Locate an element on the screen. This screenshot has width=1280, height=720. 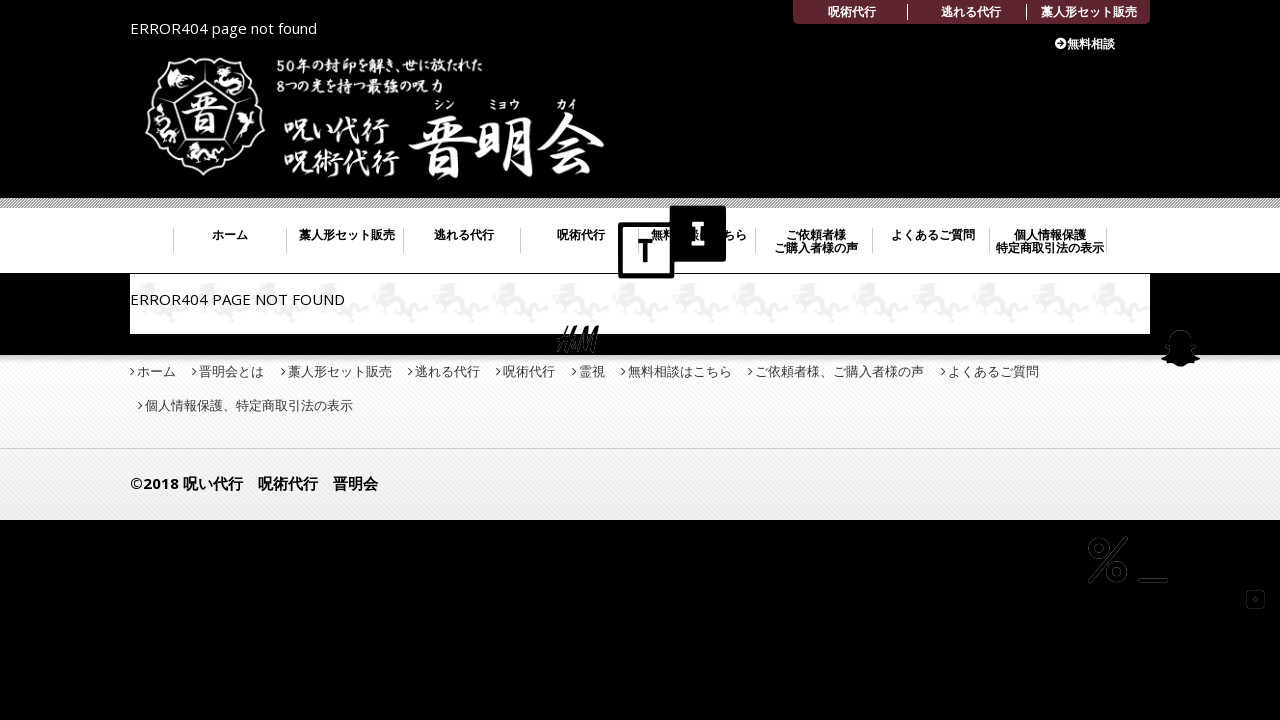
open the H&M shopping app is located at coordinates (578, 339).